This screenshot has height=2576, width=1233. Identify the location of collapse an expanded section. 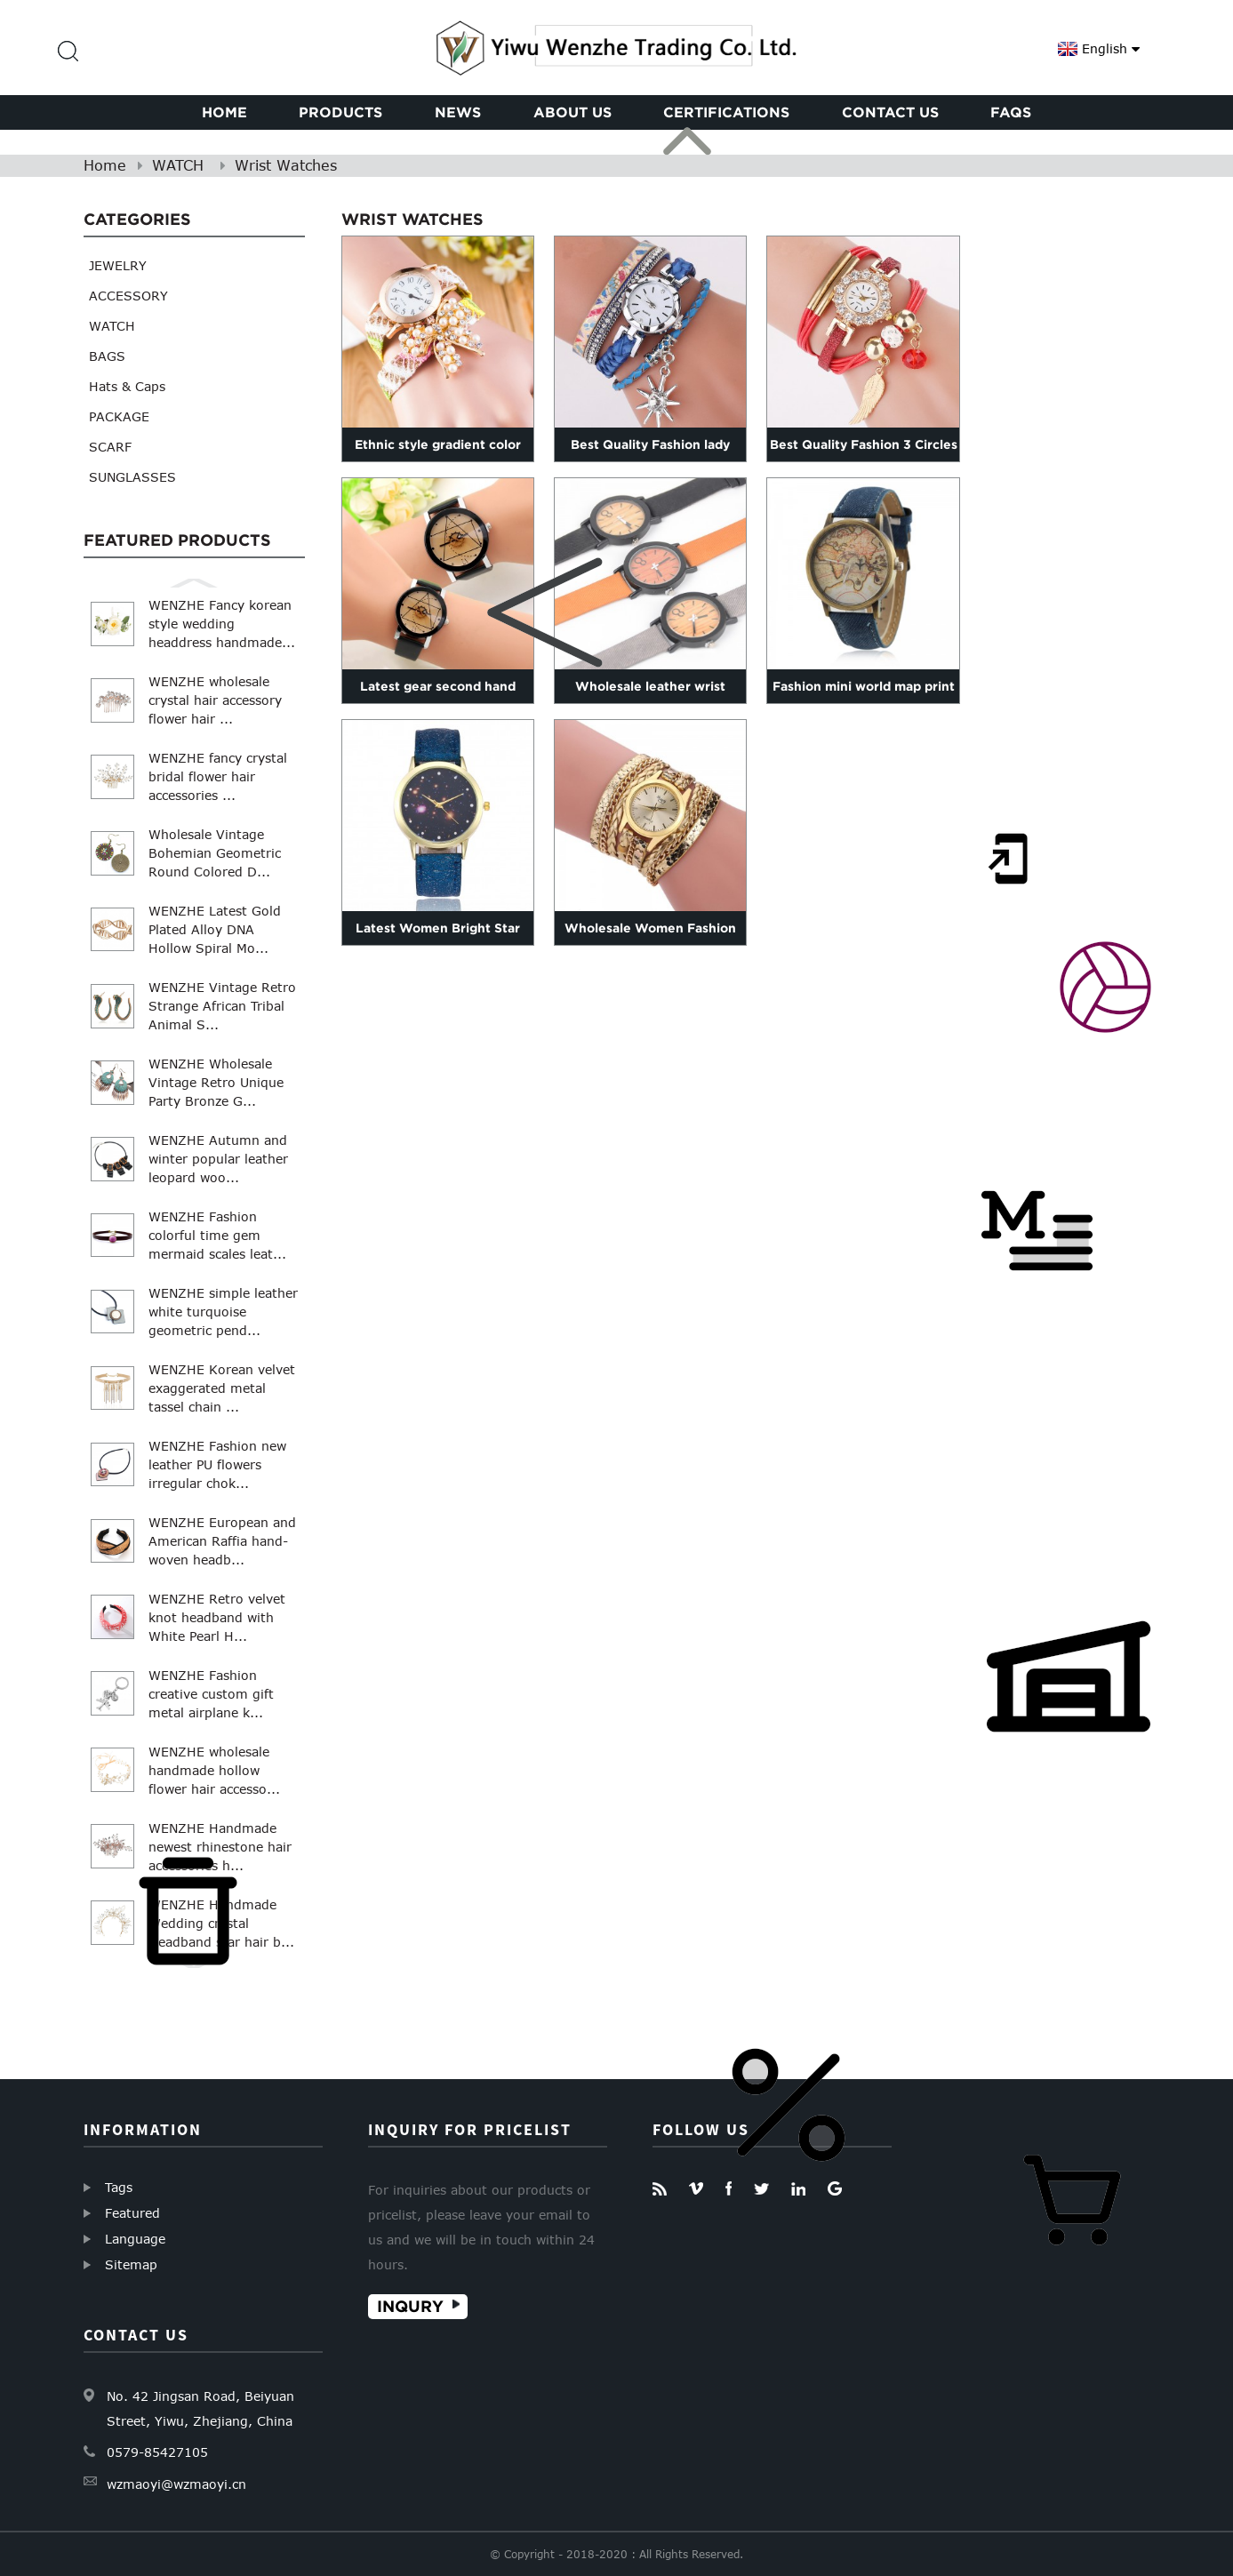
(687, 154).